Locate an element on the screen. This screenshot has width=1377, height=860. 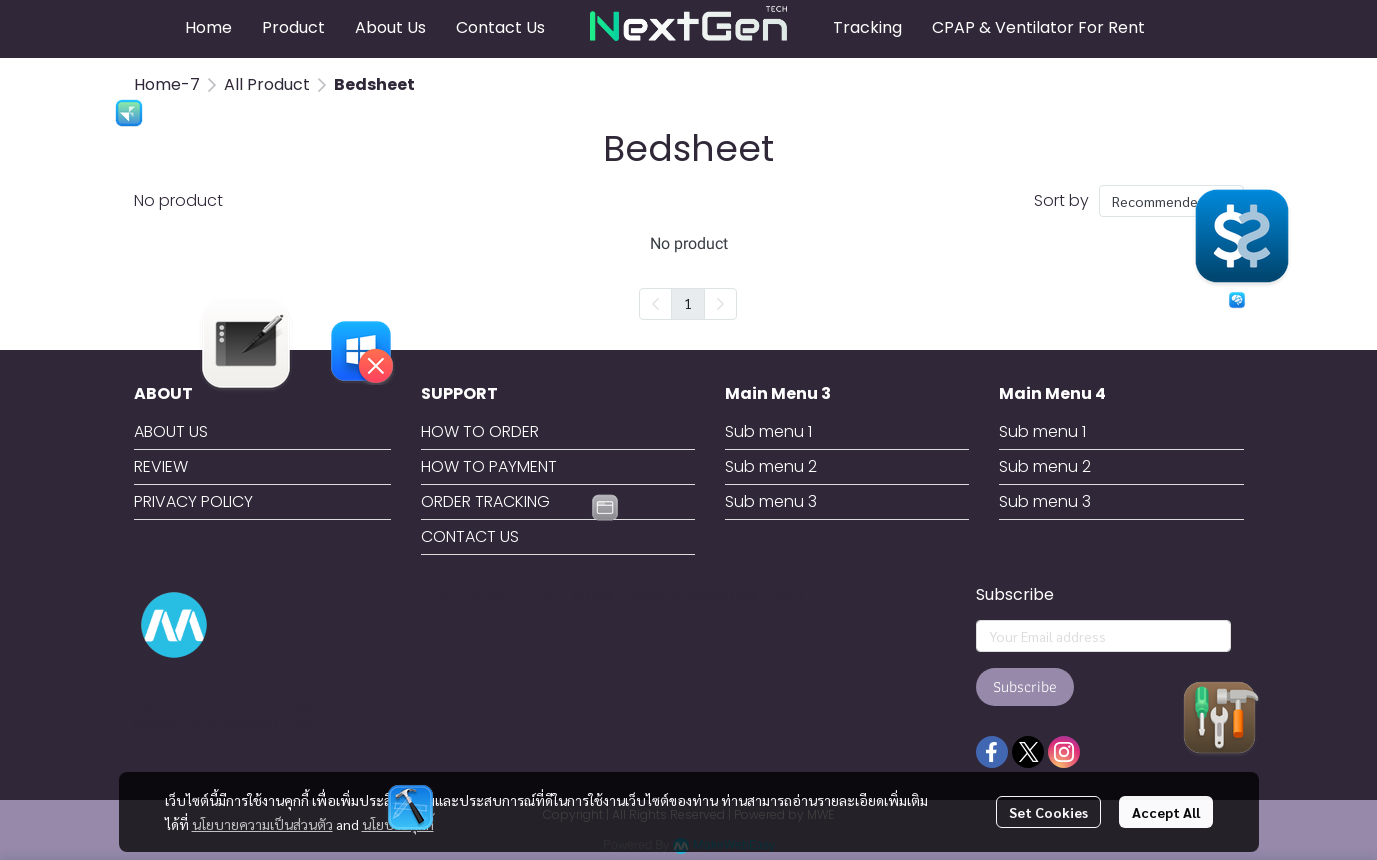
uninstall windows applications running through wine is located at coordinates (361, 351).